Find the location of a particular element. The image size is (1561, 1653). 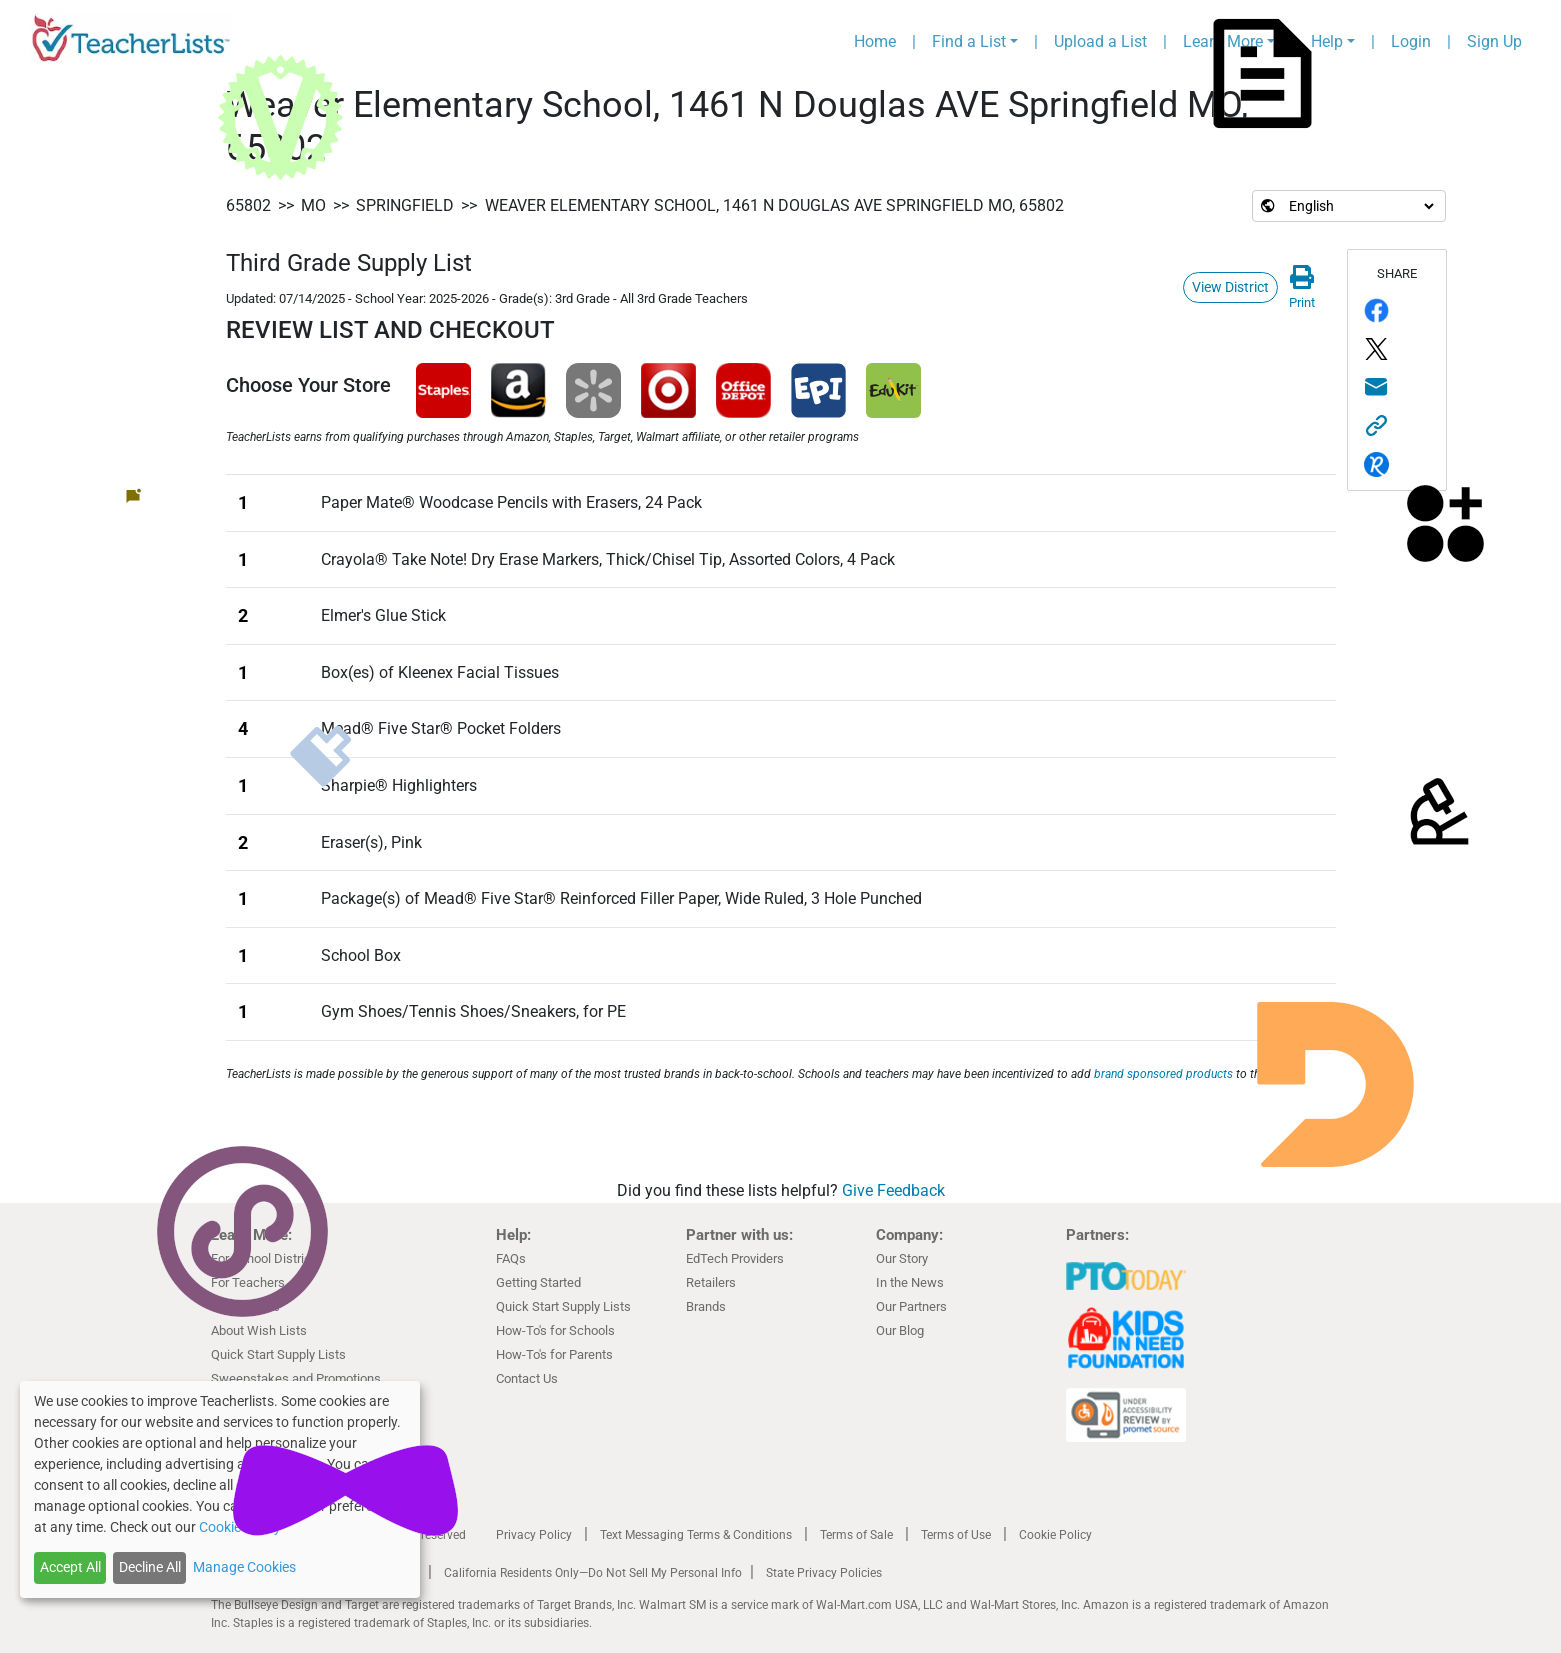

add a new app to your collection is located at coordinates (1445, 523).